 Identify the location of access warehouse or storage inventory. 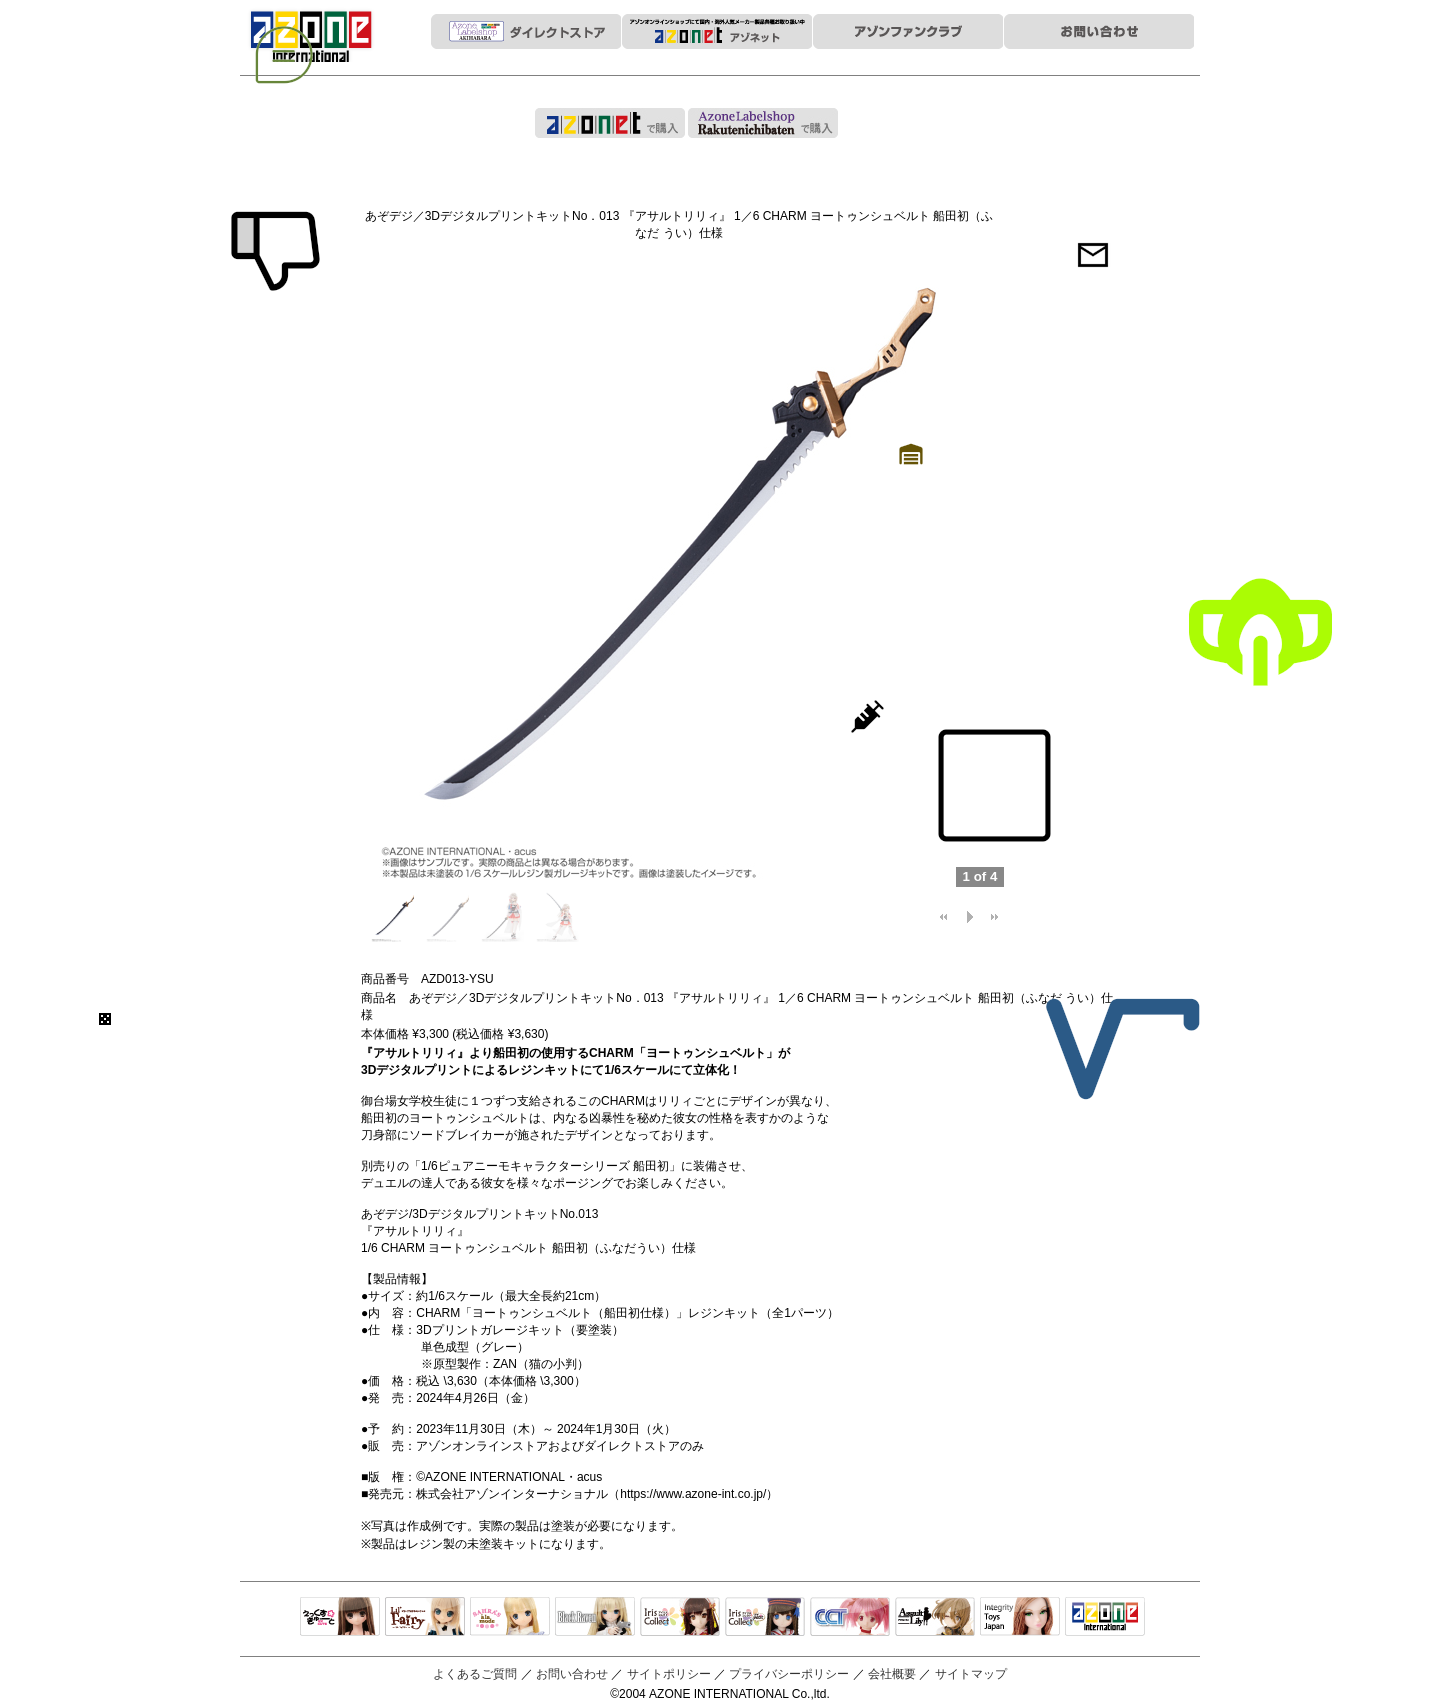
(911, 454).